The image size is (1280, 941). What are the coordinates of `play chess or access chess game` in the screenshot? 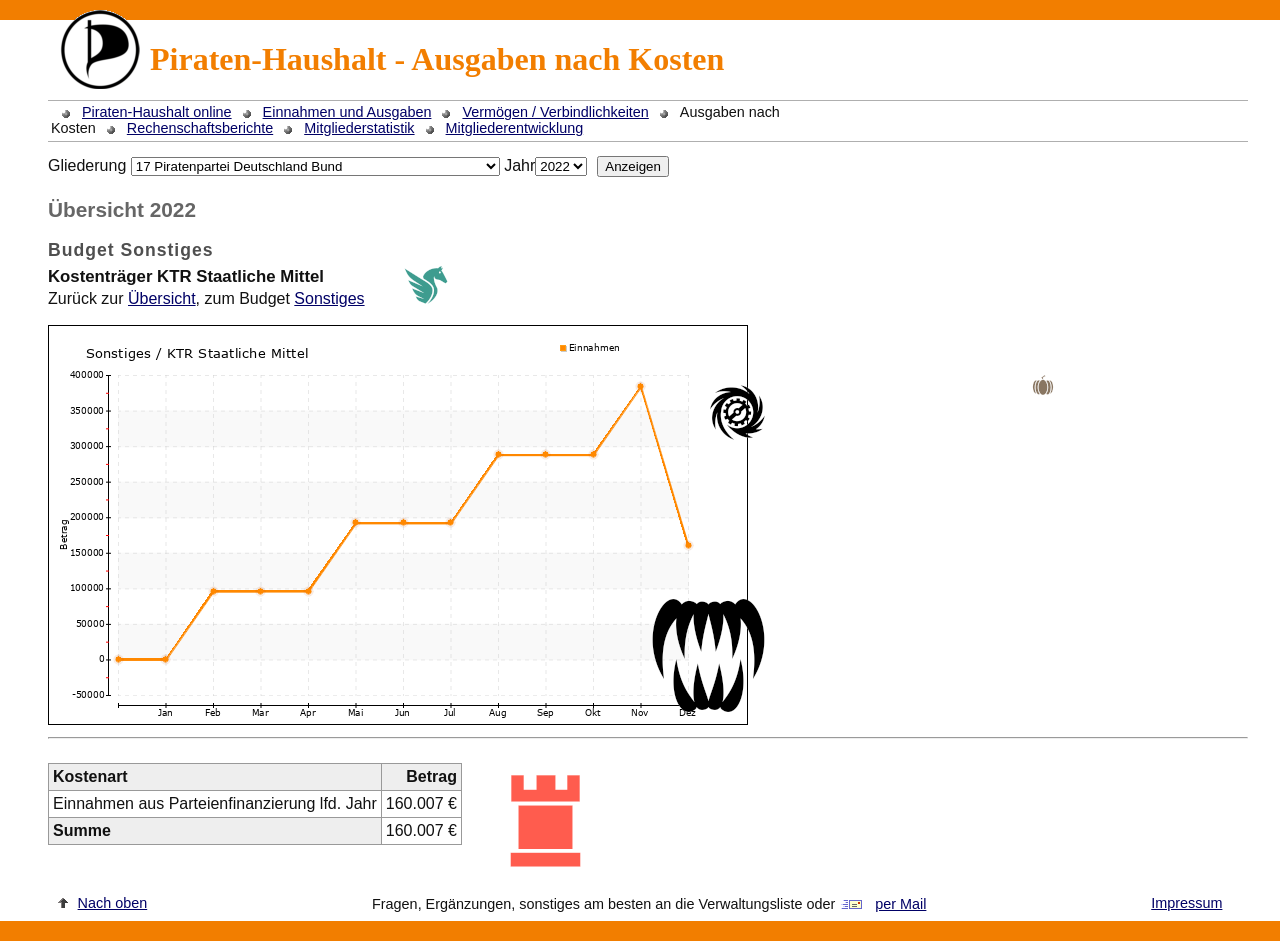 It's located at (545, 813).